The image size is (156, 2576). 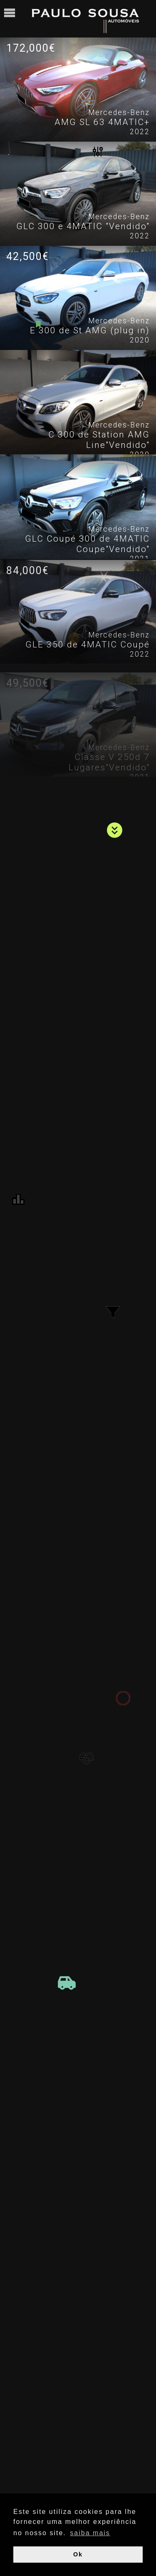 I want to click on access fitness tracking features, so click(x=87, y=1759).